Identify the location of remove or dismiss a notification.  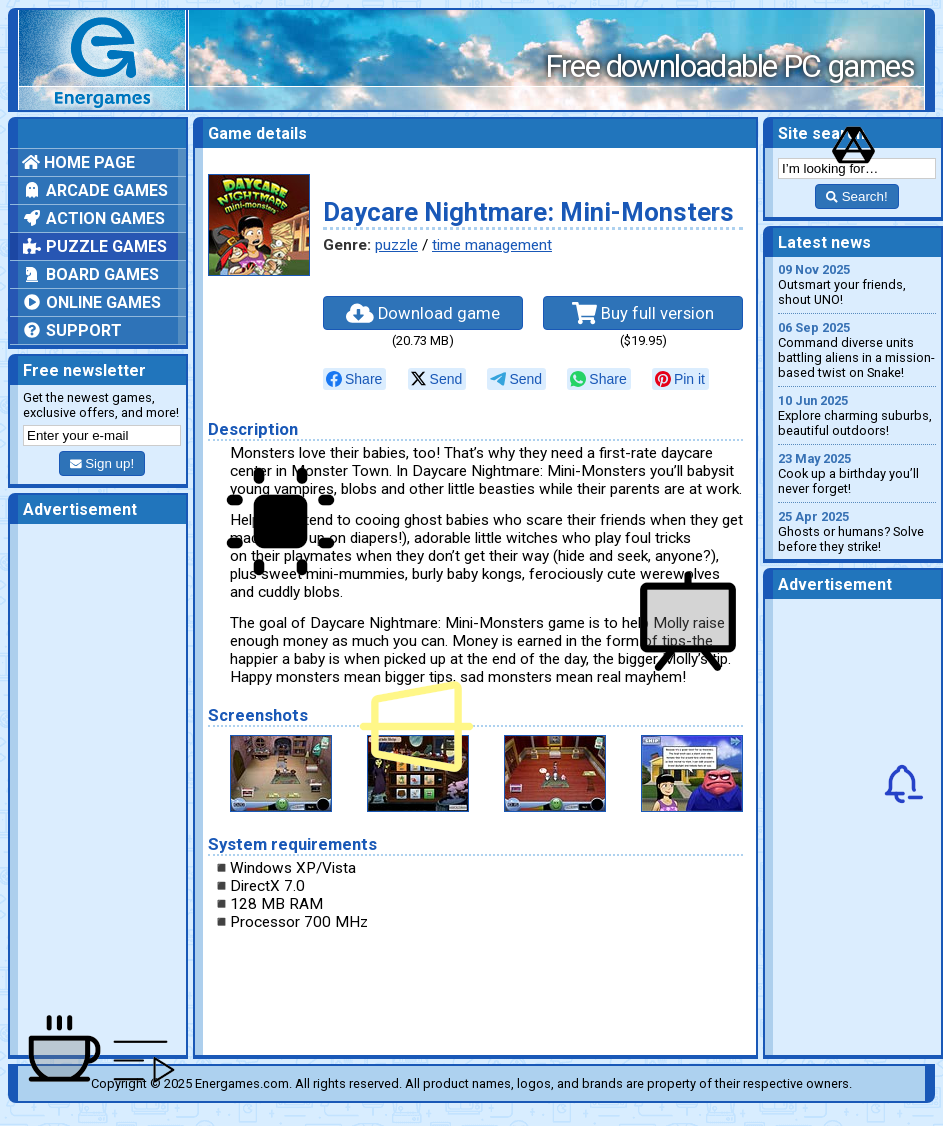
(902, 784).